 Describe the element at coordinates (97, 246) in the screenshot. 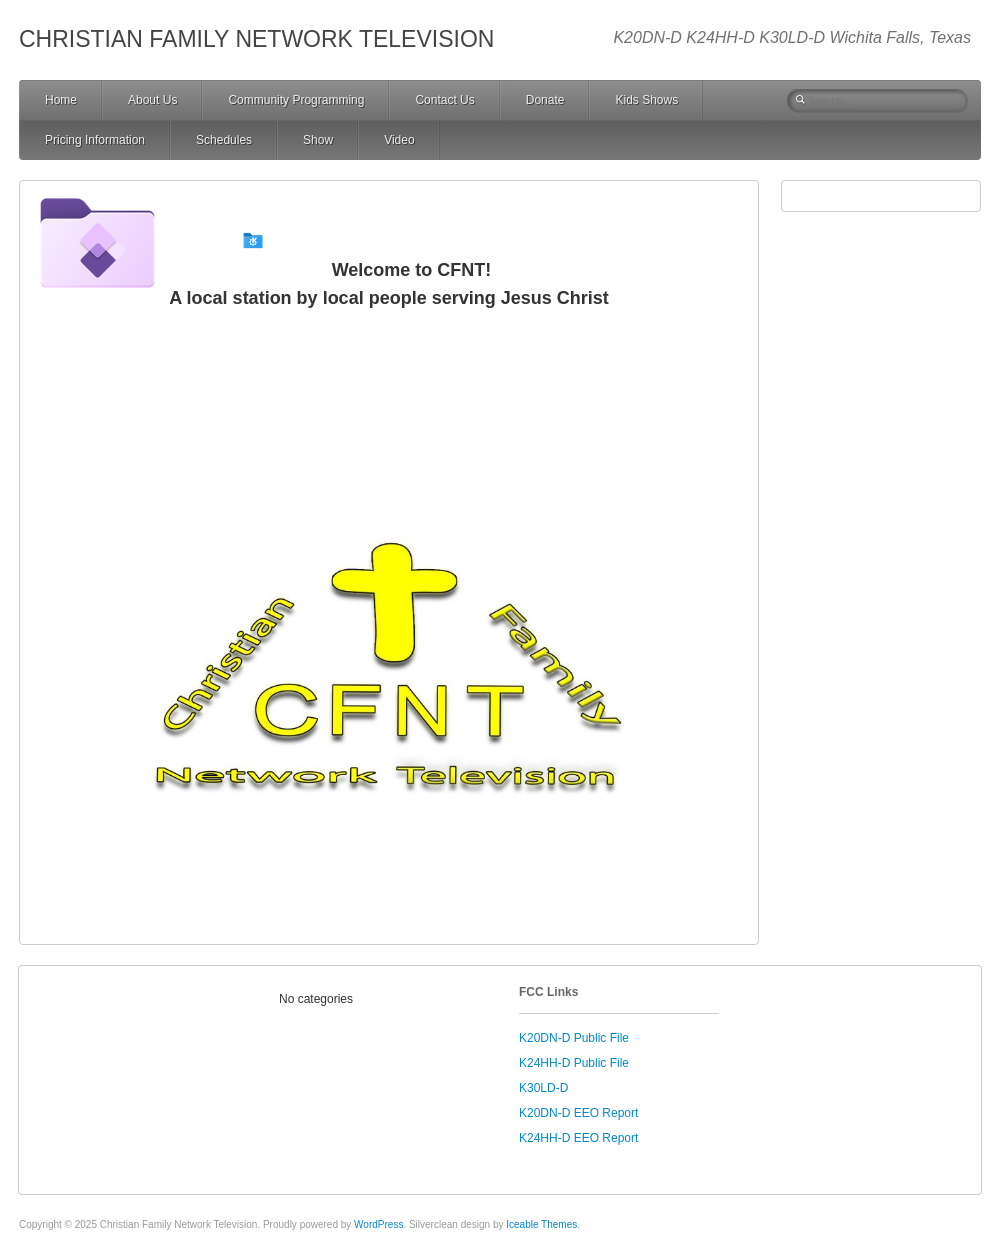

I see `open microsoft finance documents folder` at that location.